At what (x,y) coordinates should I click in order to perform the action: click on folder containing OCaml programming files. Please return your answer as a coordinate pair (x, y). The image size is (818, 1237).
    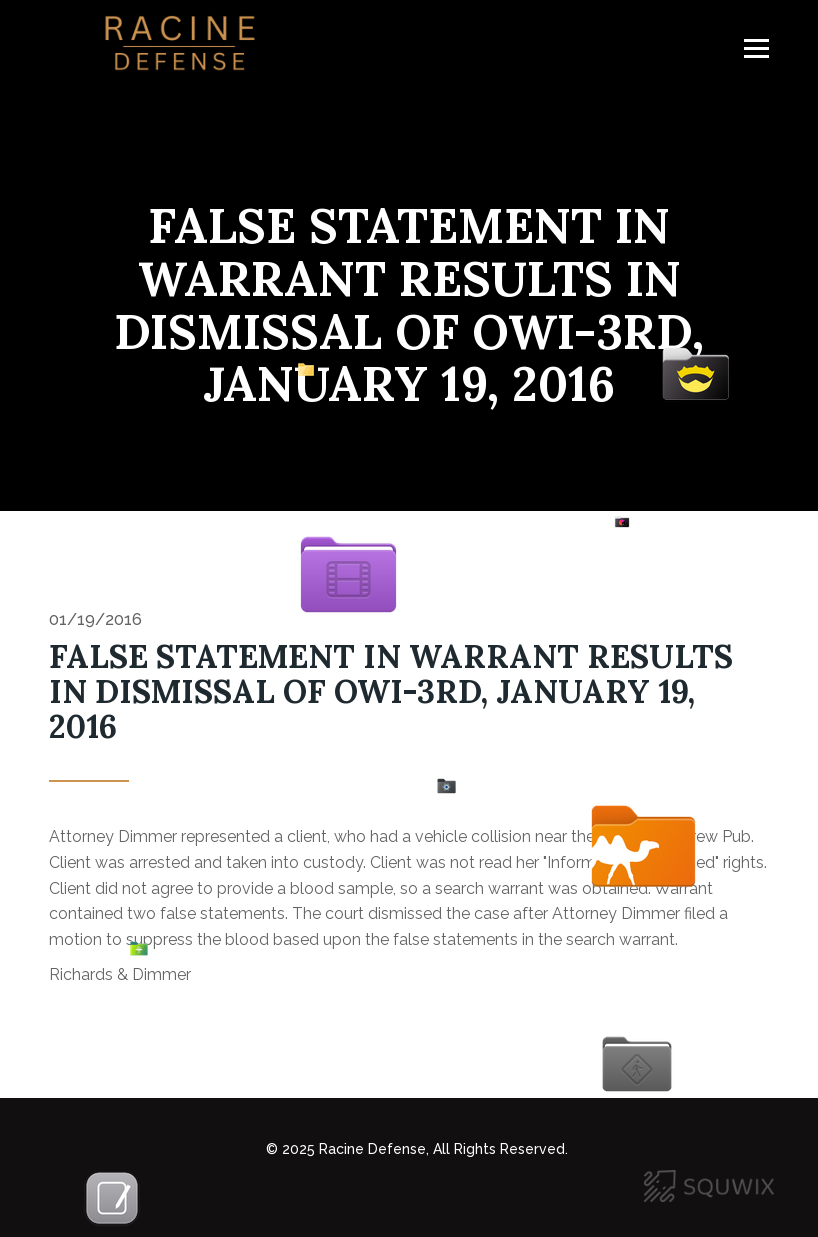
    Looking at the image, I should click on (643, 849).